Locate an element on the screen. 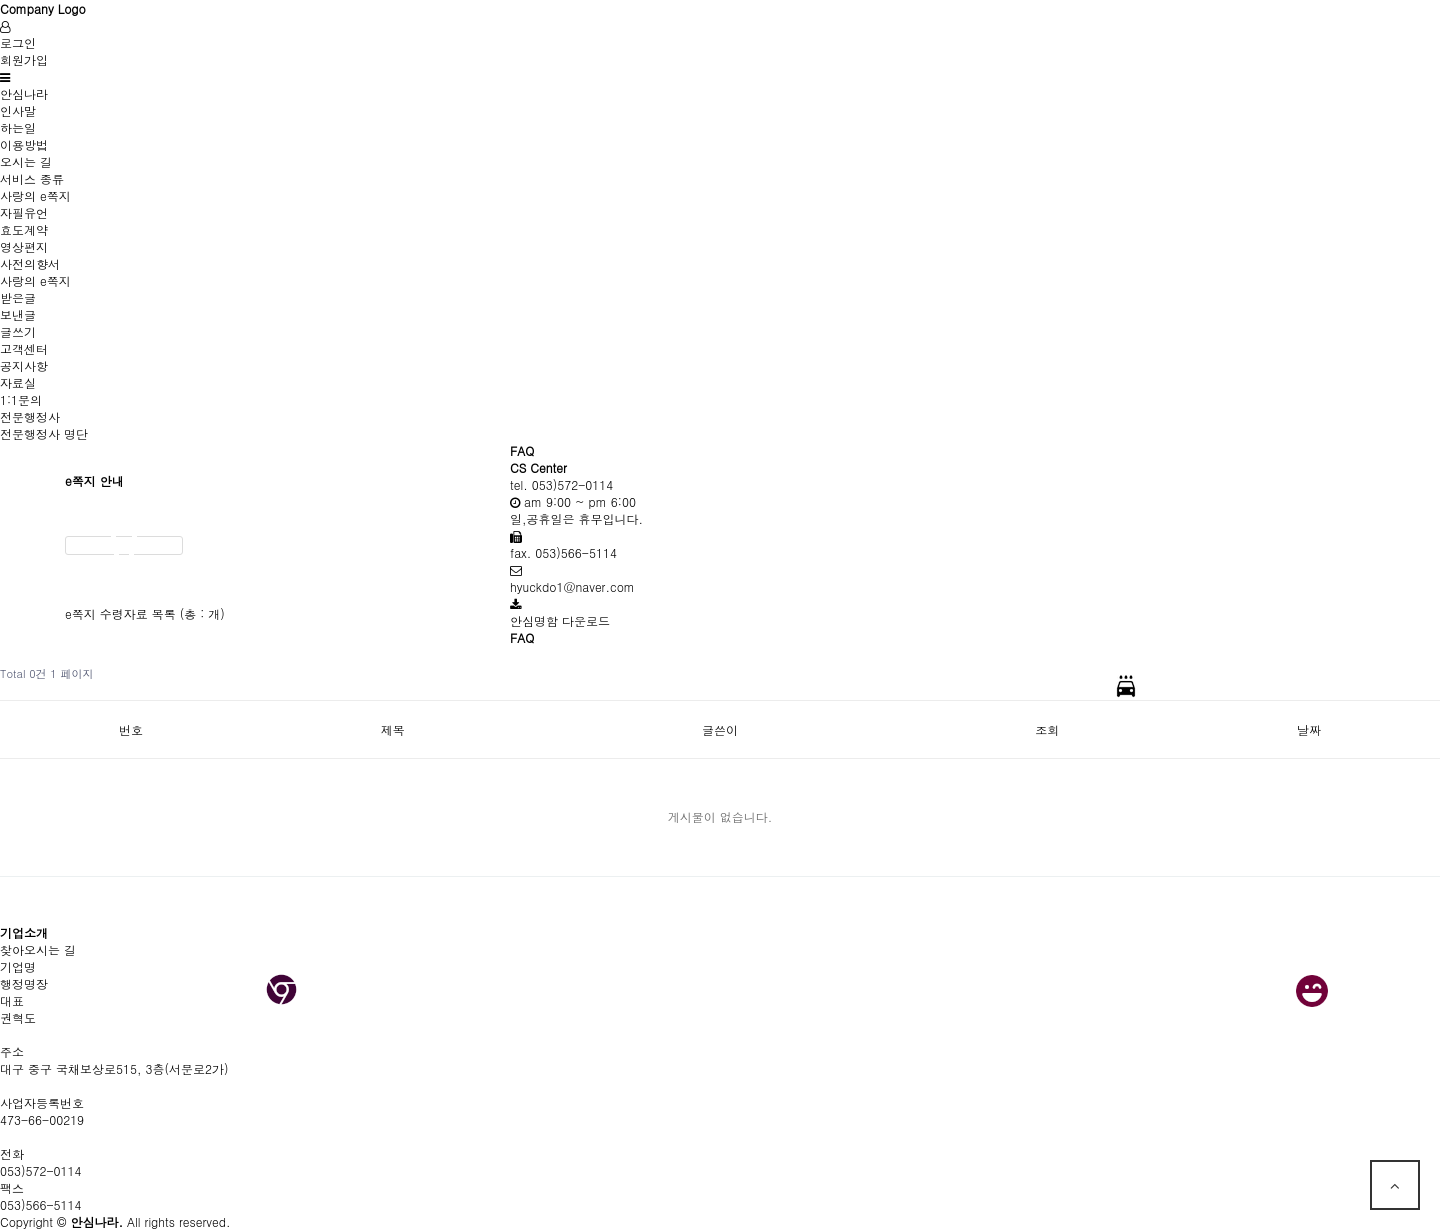  open google chrome browser is located at coordinates (281, 989).